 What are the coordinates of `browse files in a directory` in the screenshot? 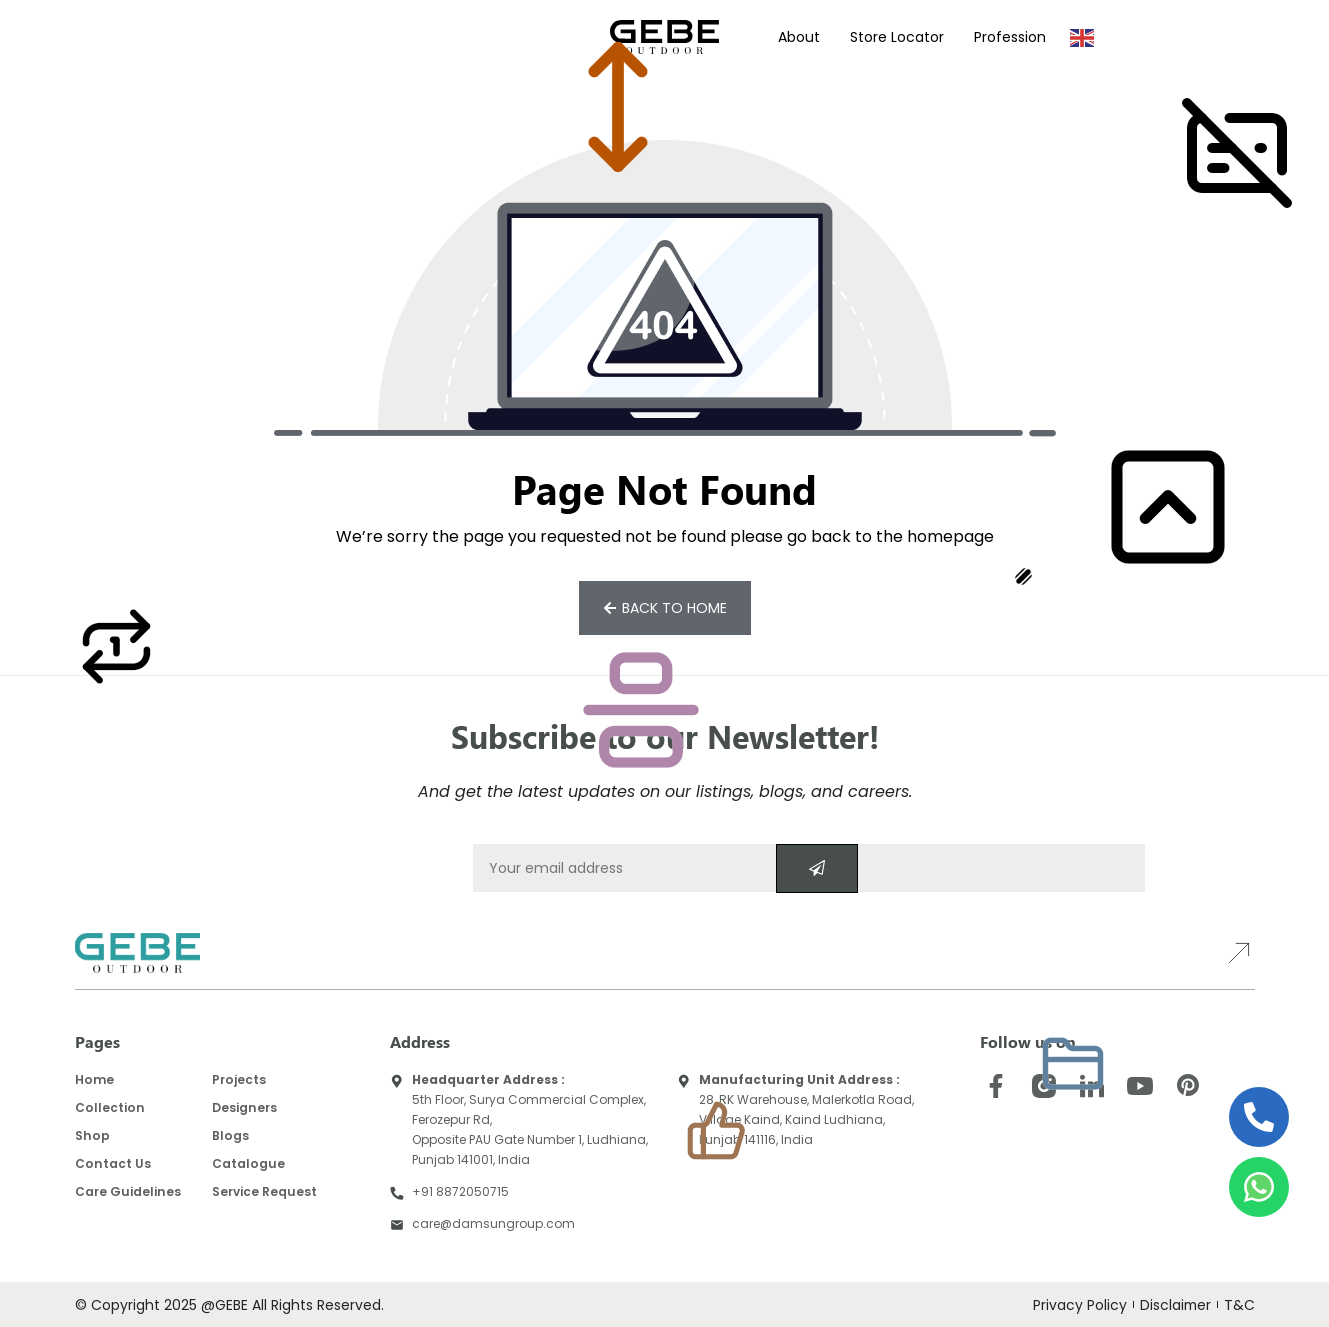 It's located at (1073, 1065).